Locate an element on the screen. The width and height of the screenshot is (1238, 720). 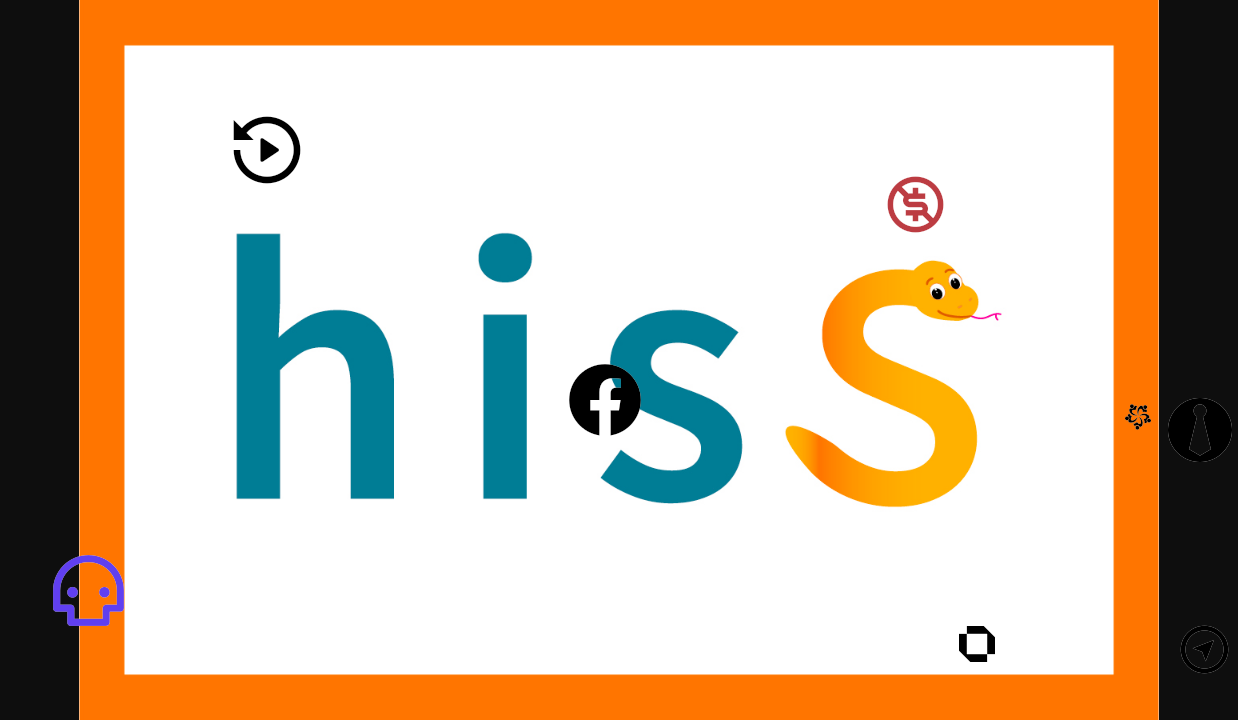
view memories or flashback content is located at coordinates (267, 150).